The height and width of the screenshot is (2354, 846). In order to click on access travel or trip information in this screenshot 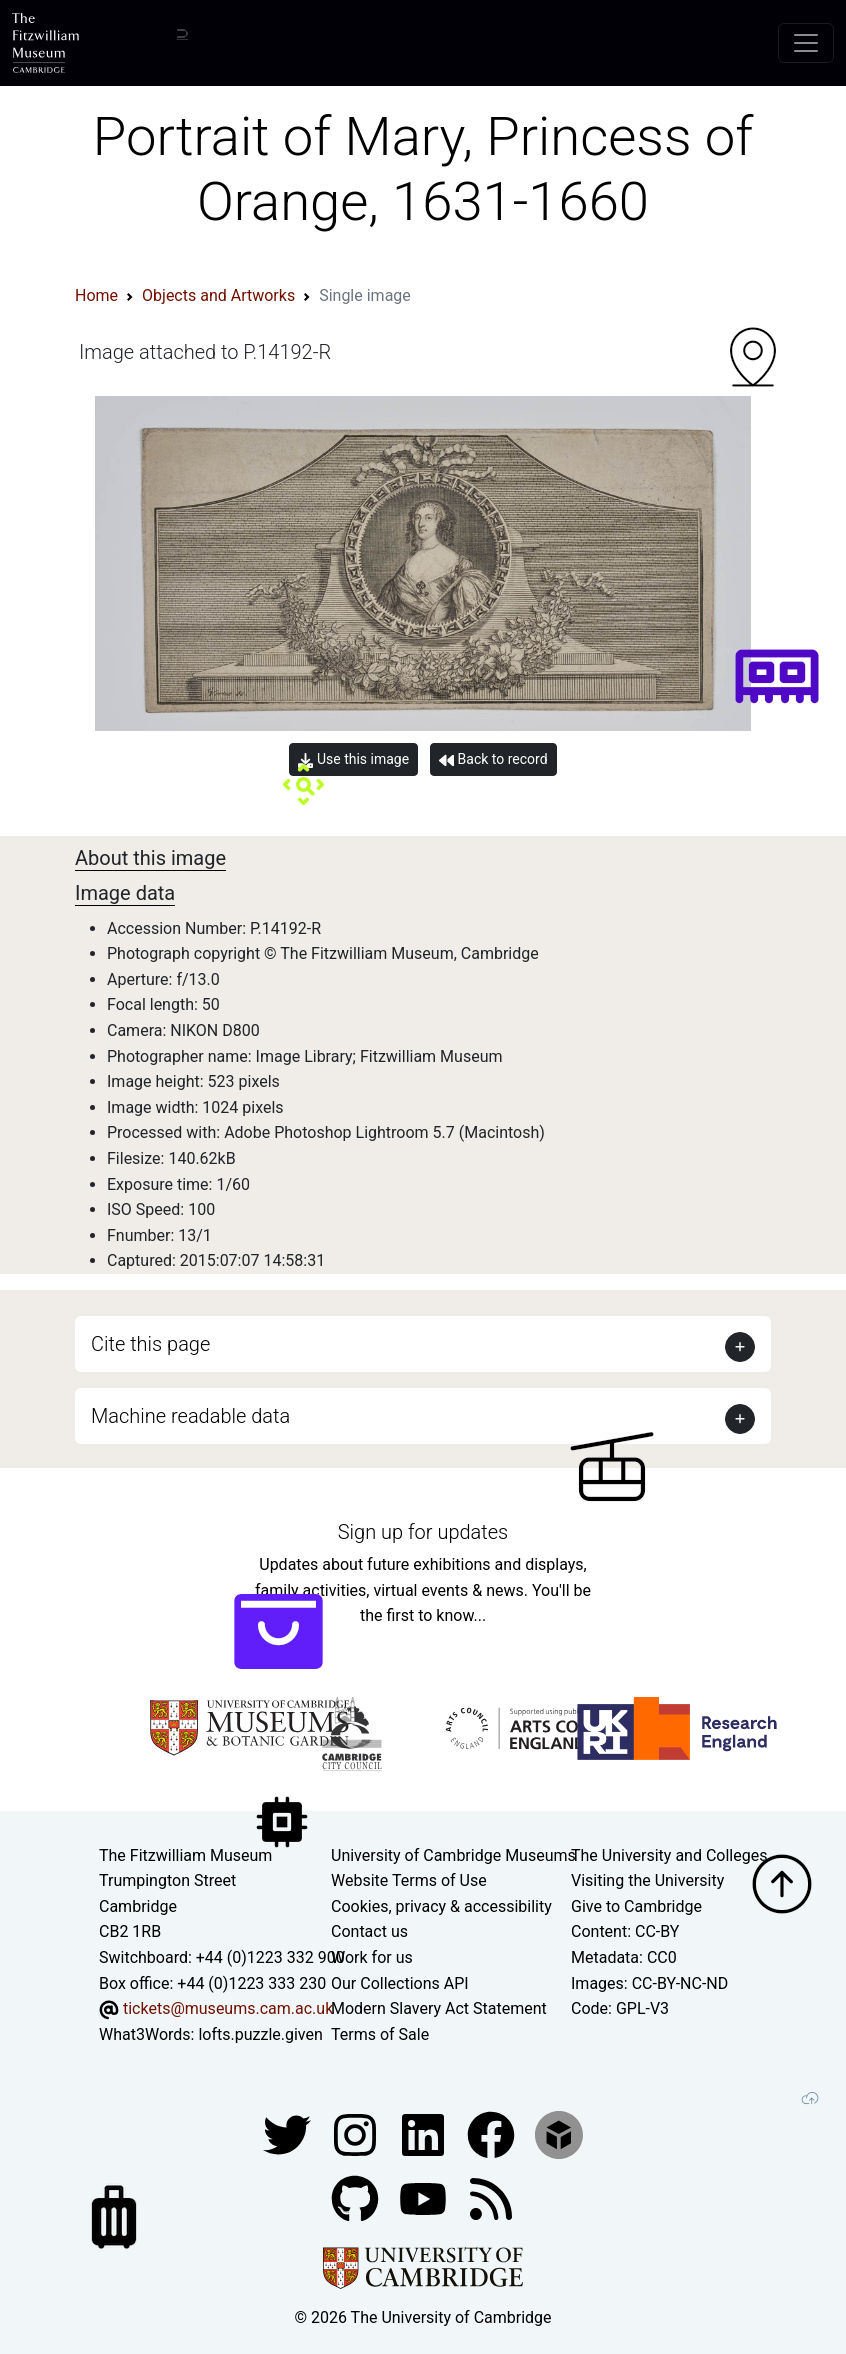, I will do `click(114, 2217)`.